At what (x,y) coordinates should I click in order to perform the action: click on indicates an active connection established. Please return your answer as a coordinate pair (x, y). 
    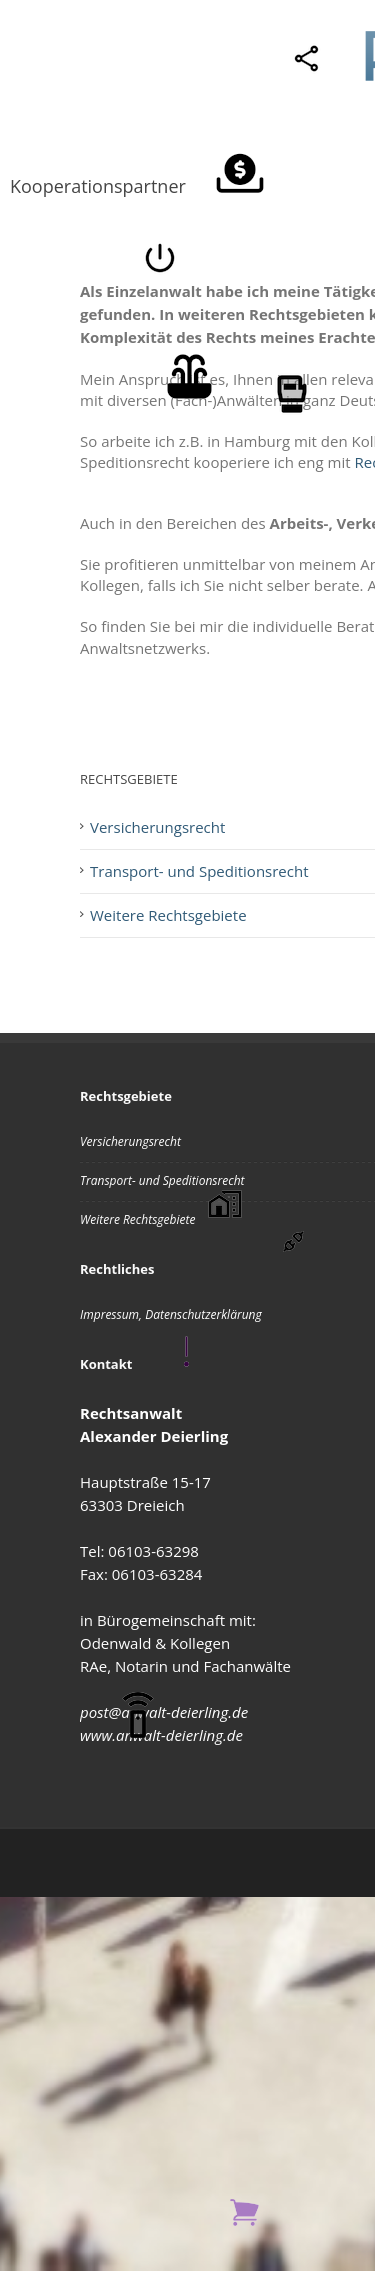
    Looking at the image, I should click on (293, 1241).